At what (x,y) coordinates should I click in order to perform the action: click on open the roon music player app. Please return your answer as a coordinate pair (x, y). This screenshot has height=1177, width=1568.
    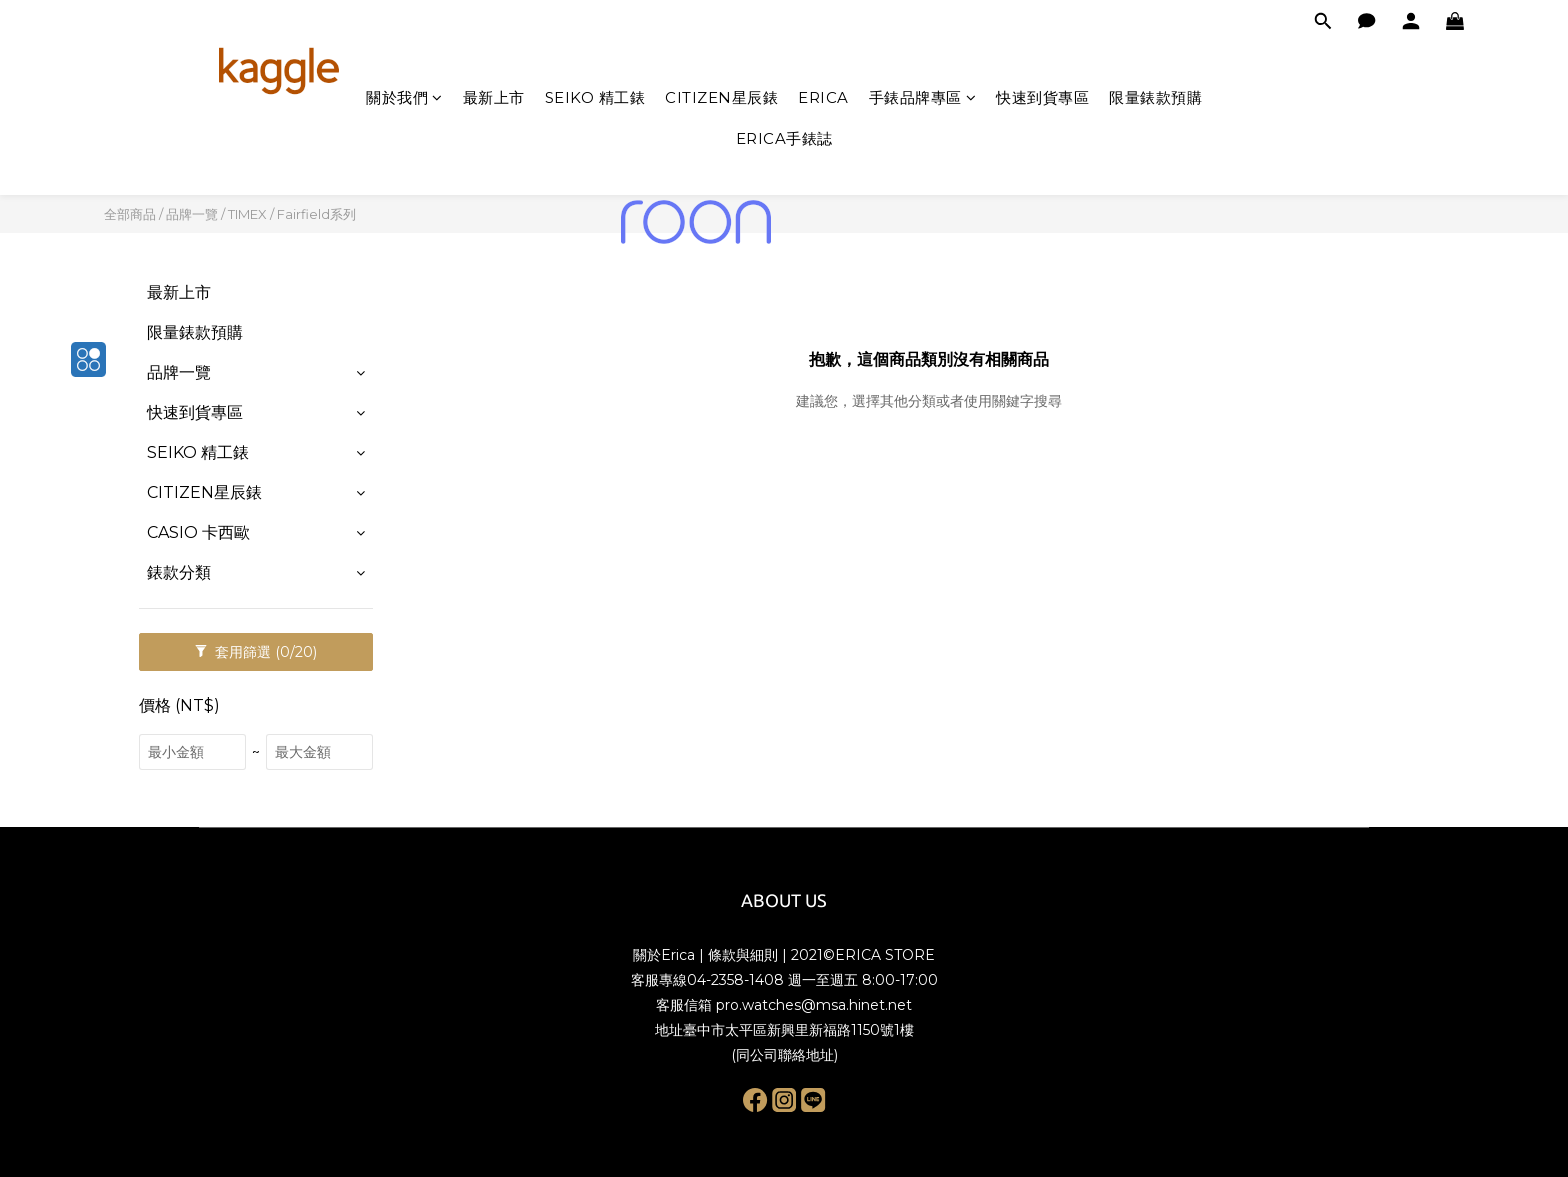
    Looking at the image, I should click on (696, 222).